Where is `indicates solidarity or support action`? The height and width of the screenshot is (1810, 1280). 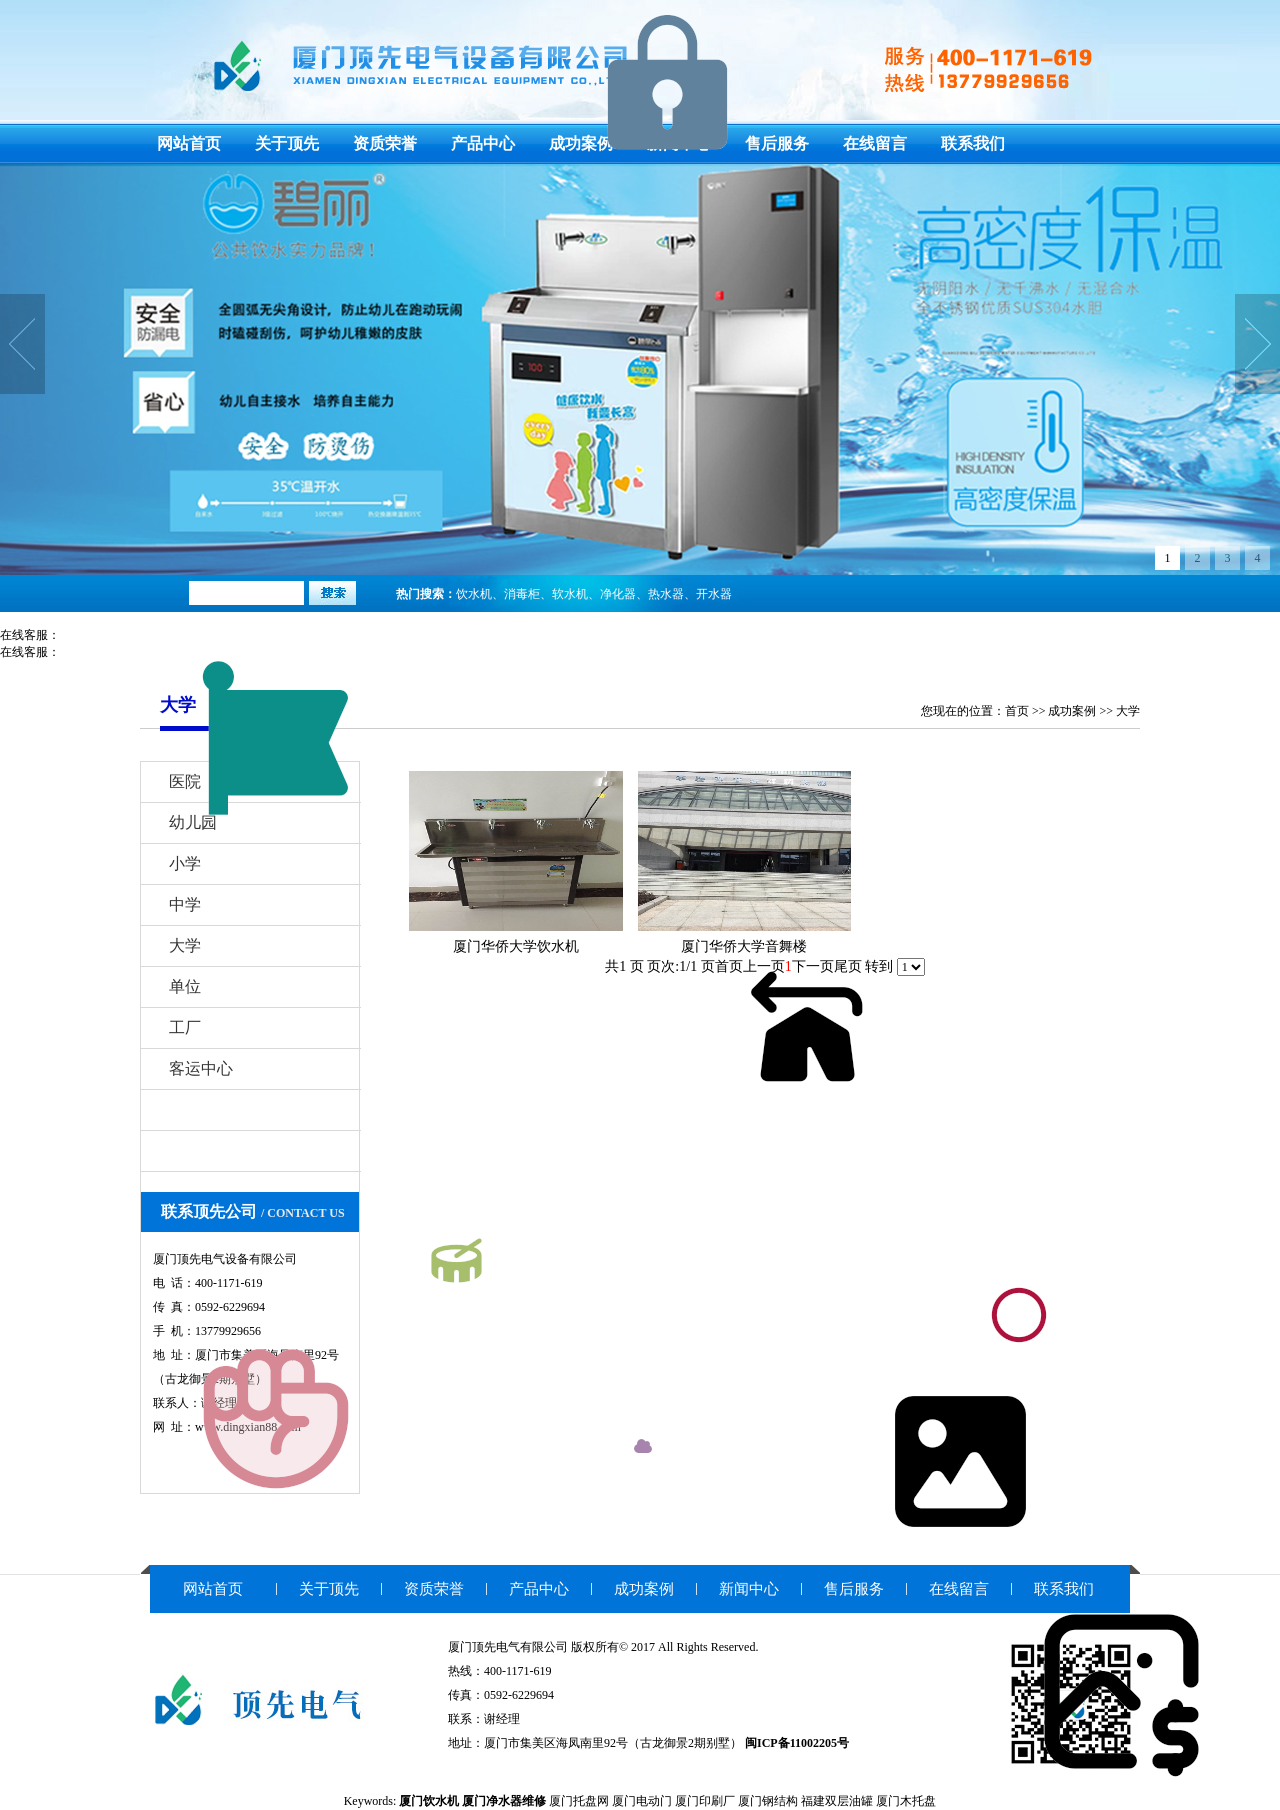 indicates solidarity or support action is located at coordinates (276, 1416).